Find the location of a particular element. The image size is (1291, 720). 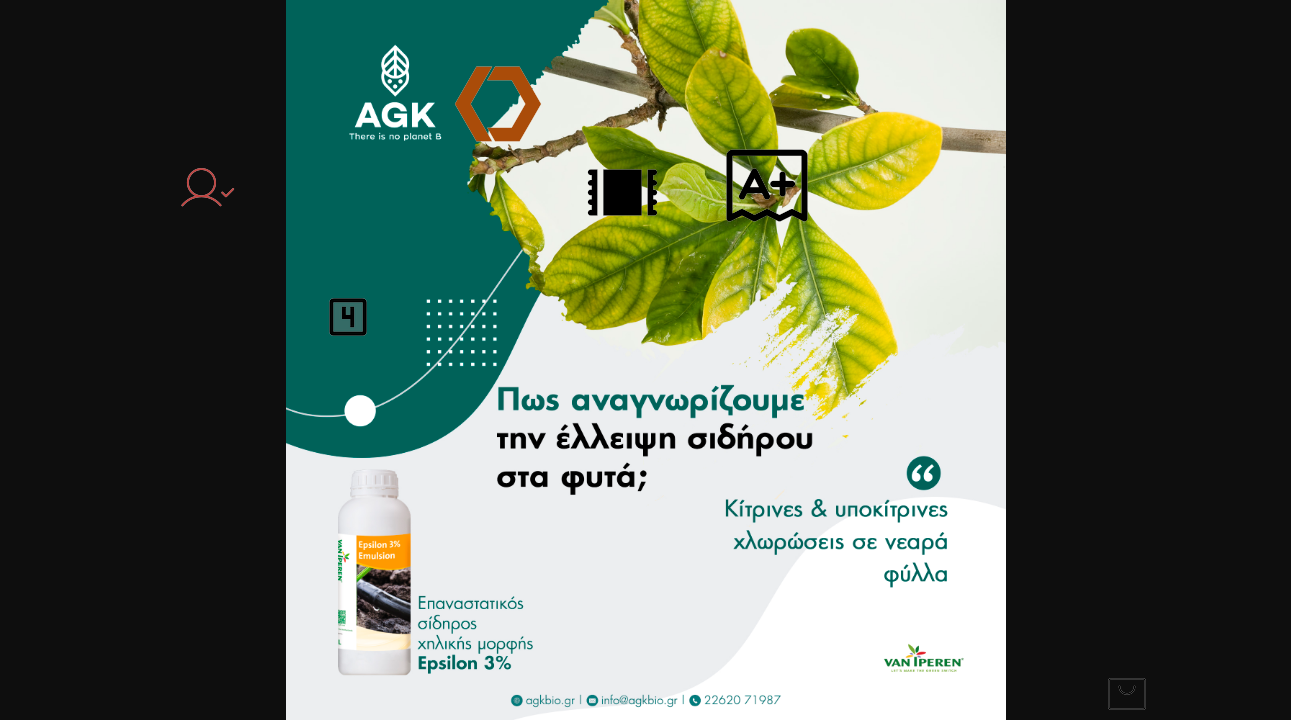

view rug or carpet products is located at coordinates (622, 192).